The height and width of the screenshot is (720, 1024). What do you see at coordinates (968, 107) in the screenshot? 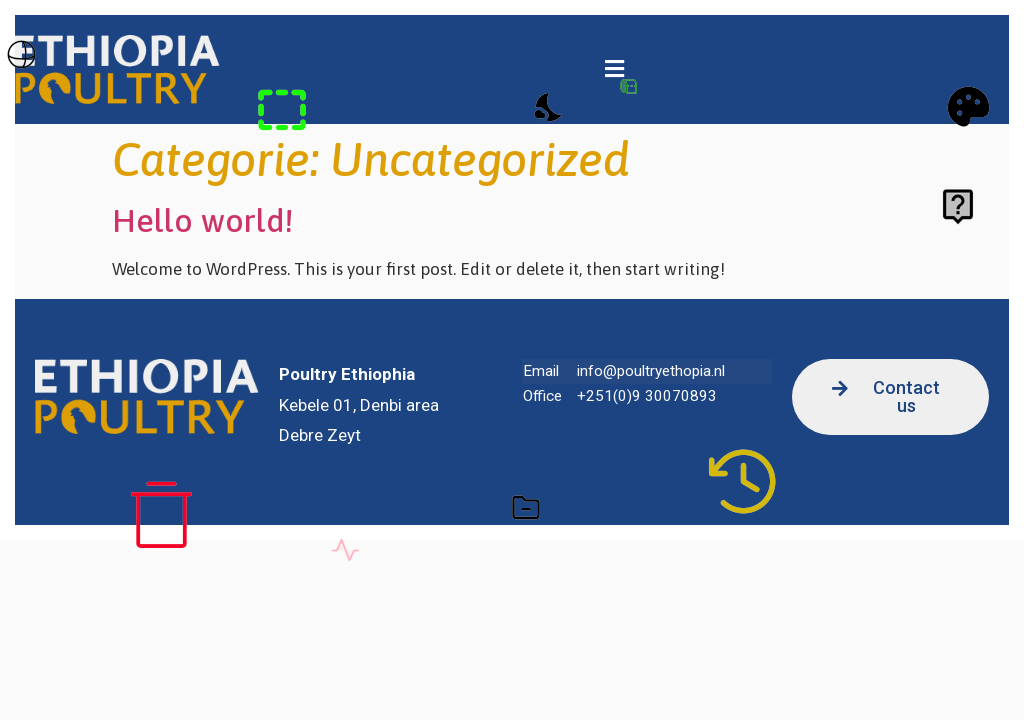
I see `open color or theme settings` at bounding box center [968, 107].